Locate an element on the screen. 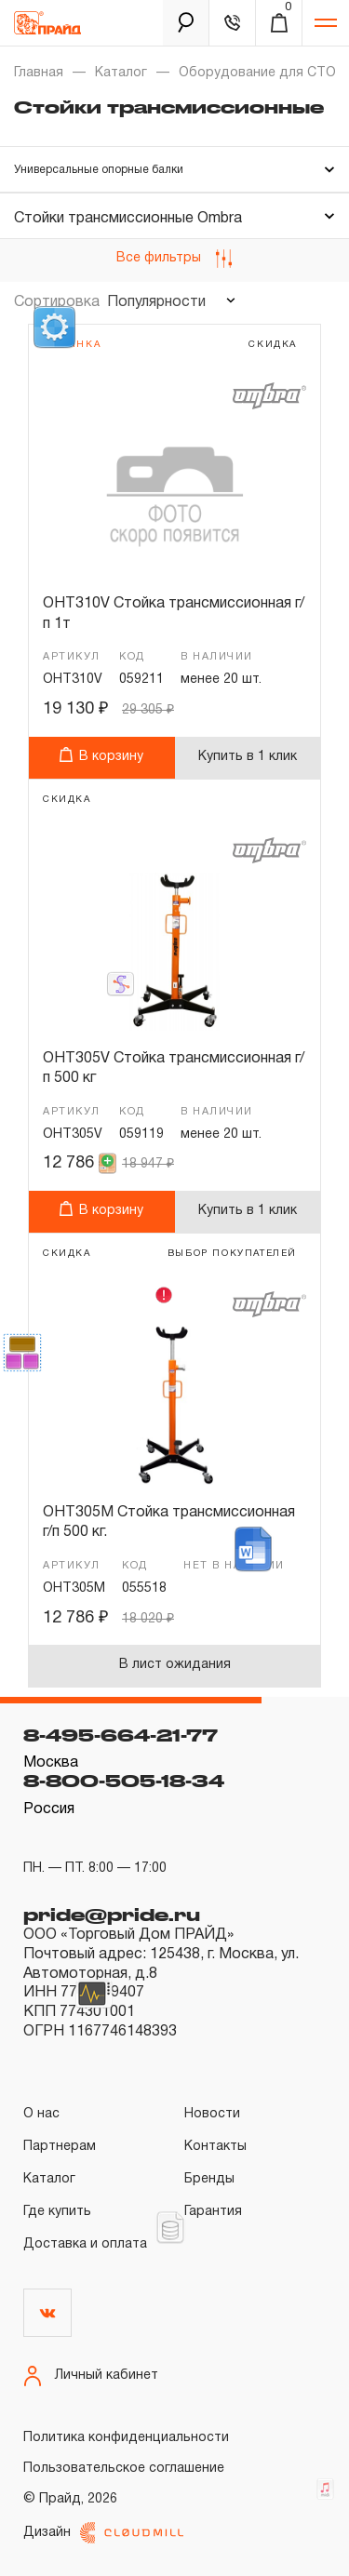 This screenshot has height=2576, width=349. a midi audio file is located at coordinates (325, 2489).